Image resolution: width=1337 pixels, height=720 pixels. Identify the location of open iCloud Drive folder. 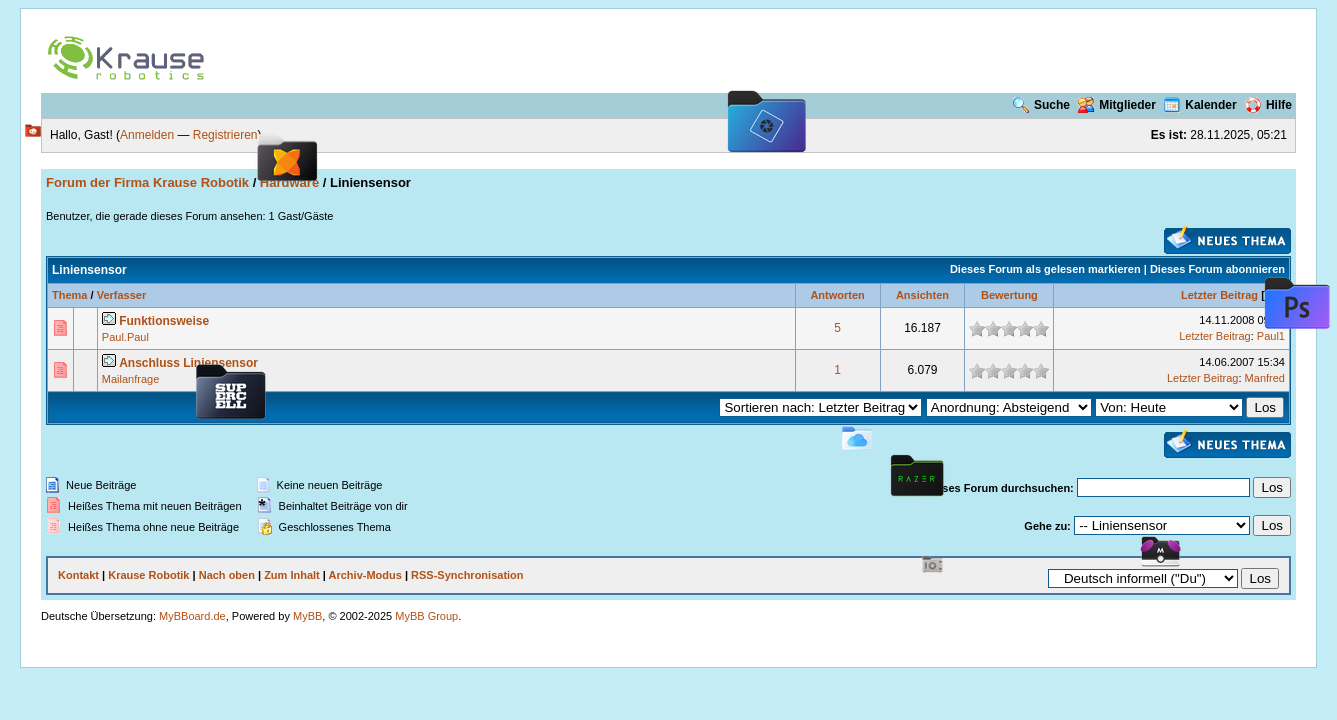
(857, 439).